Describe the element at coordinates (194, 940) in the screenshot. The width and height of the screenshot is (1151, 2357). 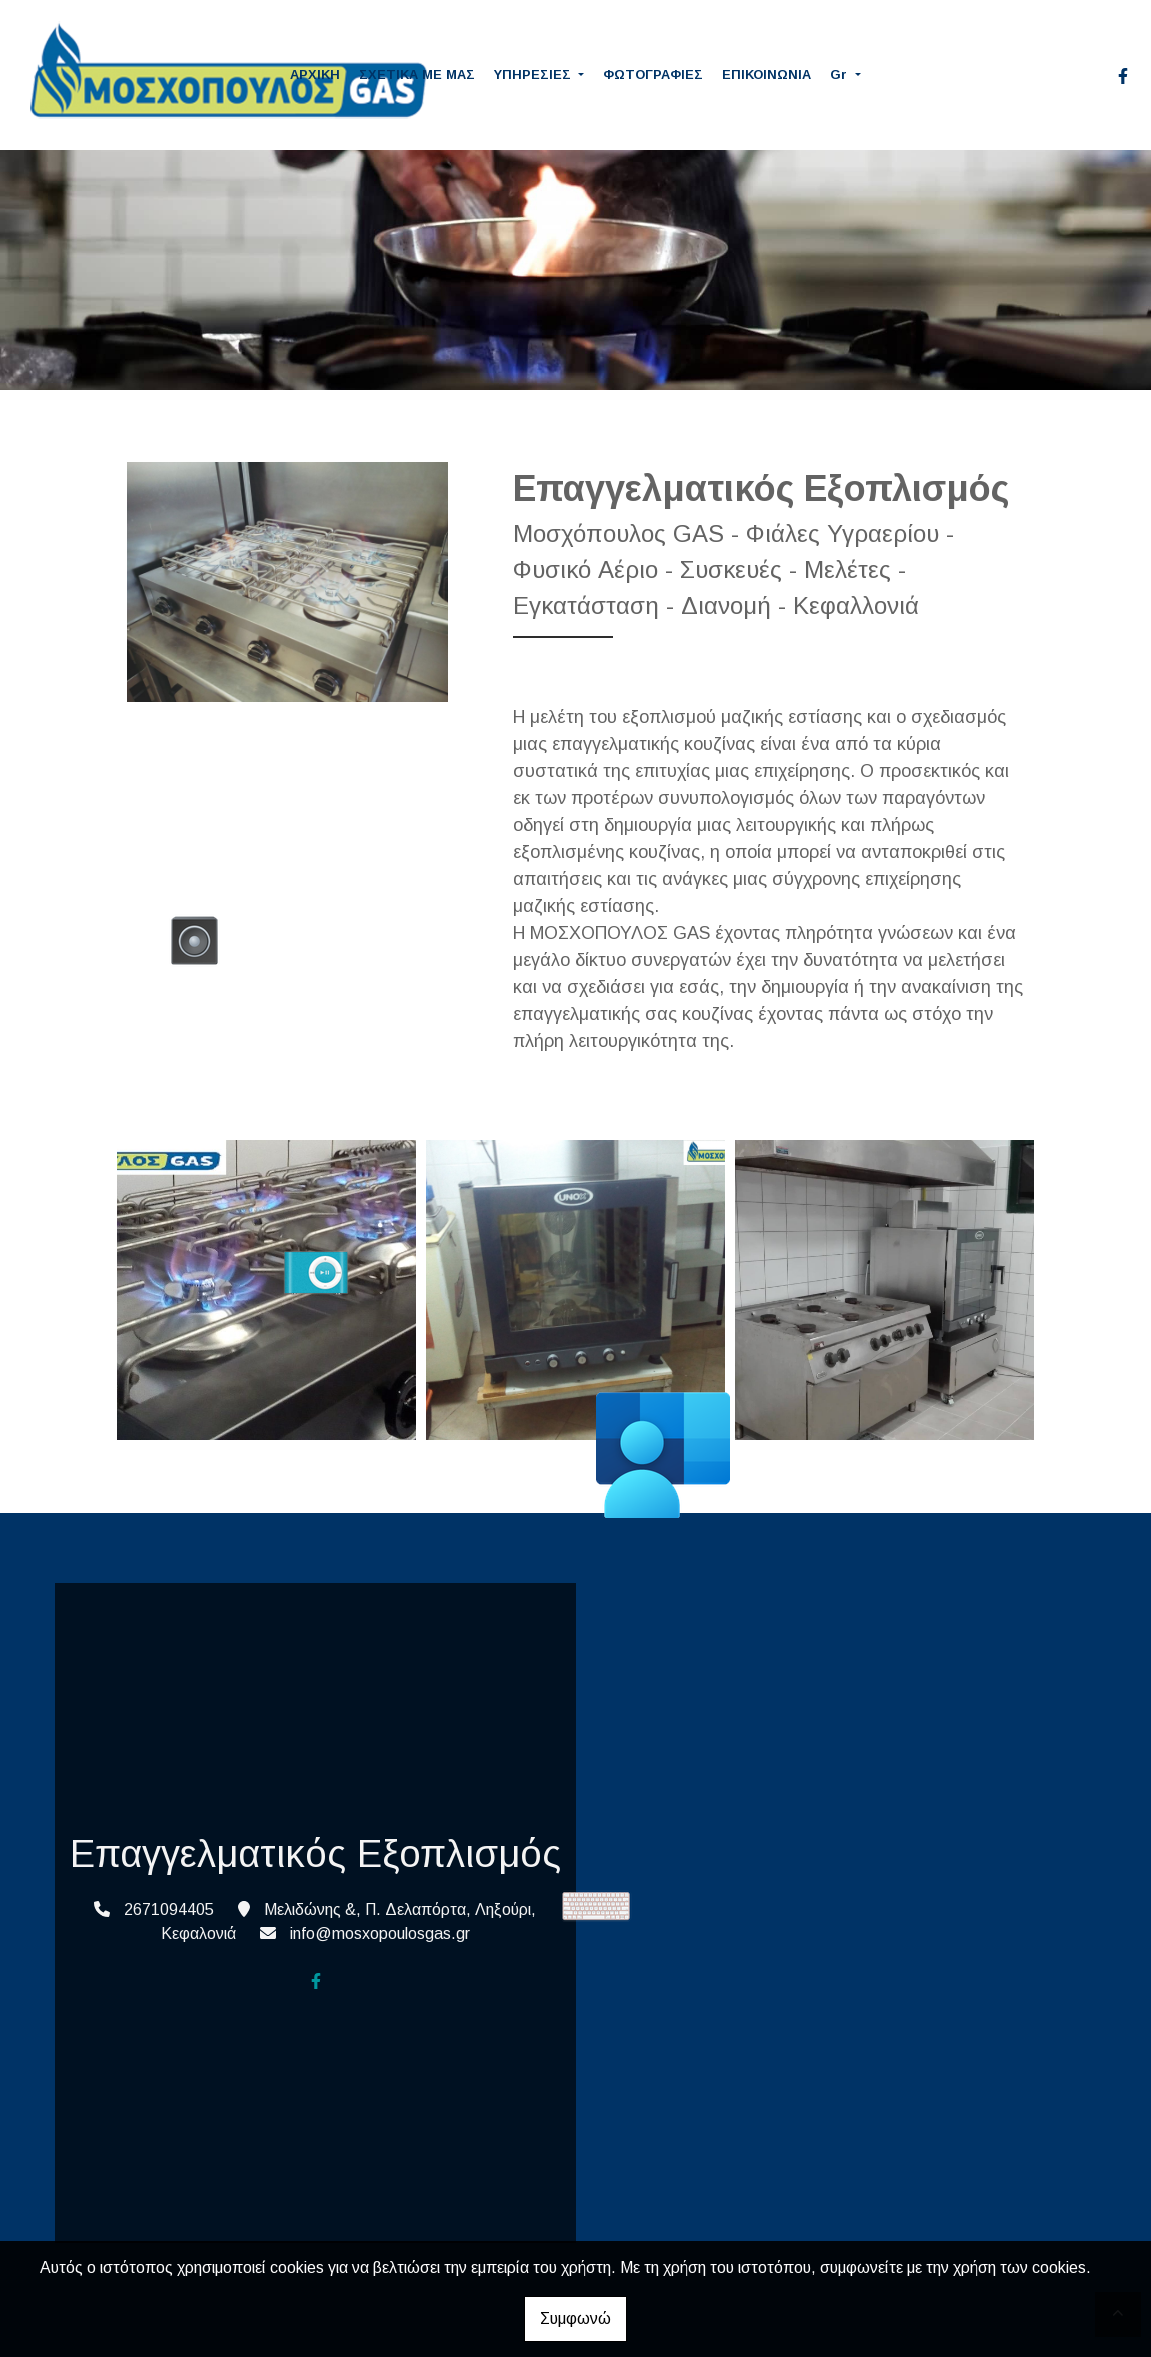
I see `access sound and audio settings` at that location.